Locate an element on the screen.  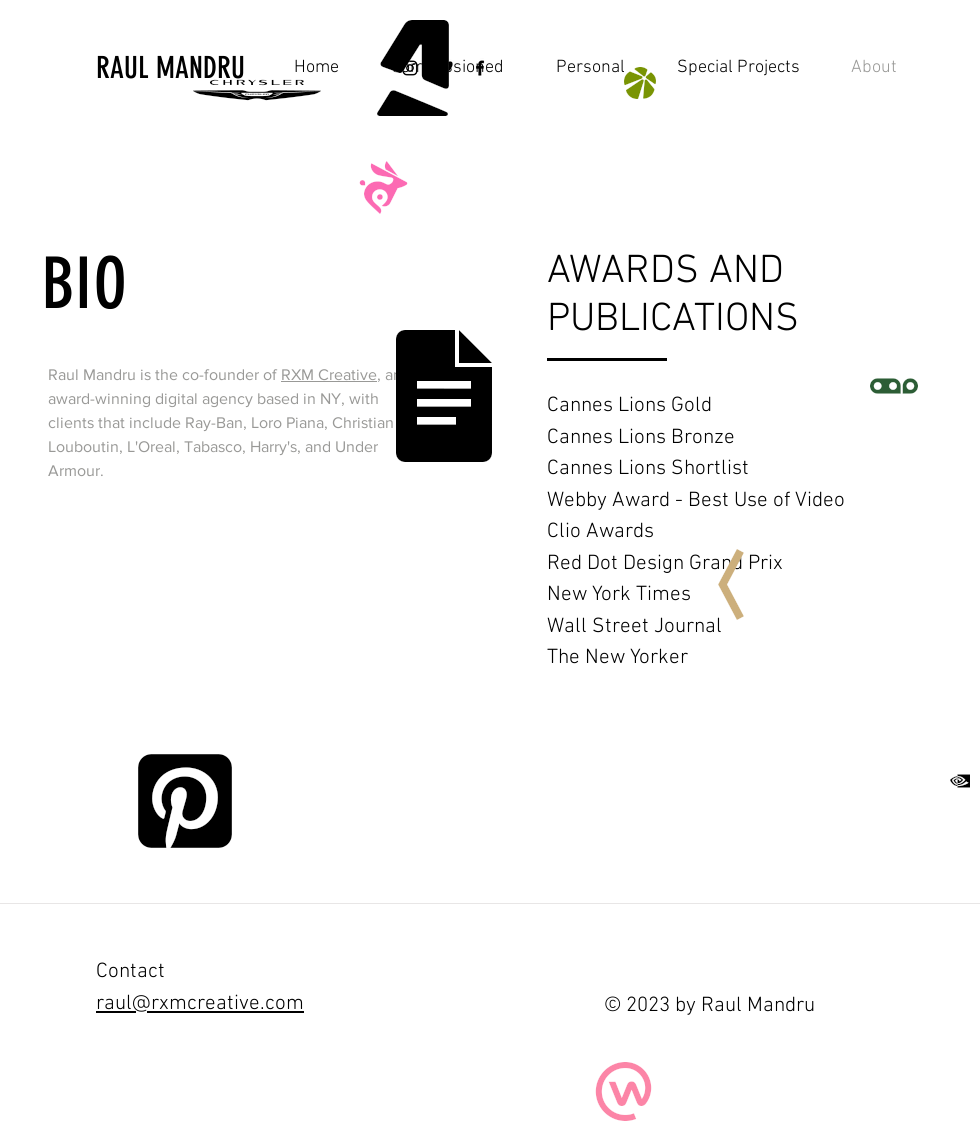
open pinterest app is located at coordinates (185, 801).